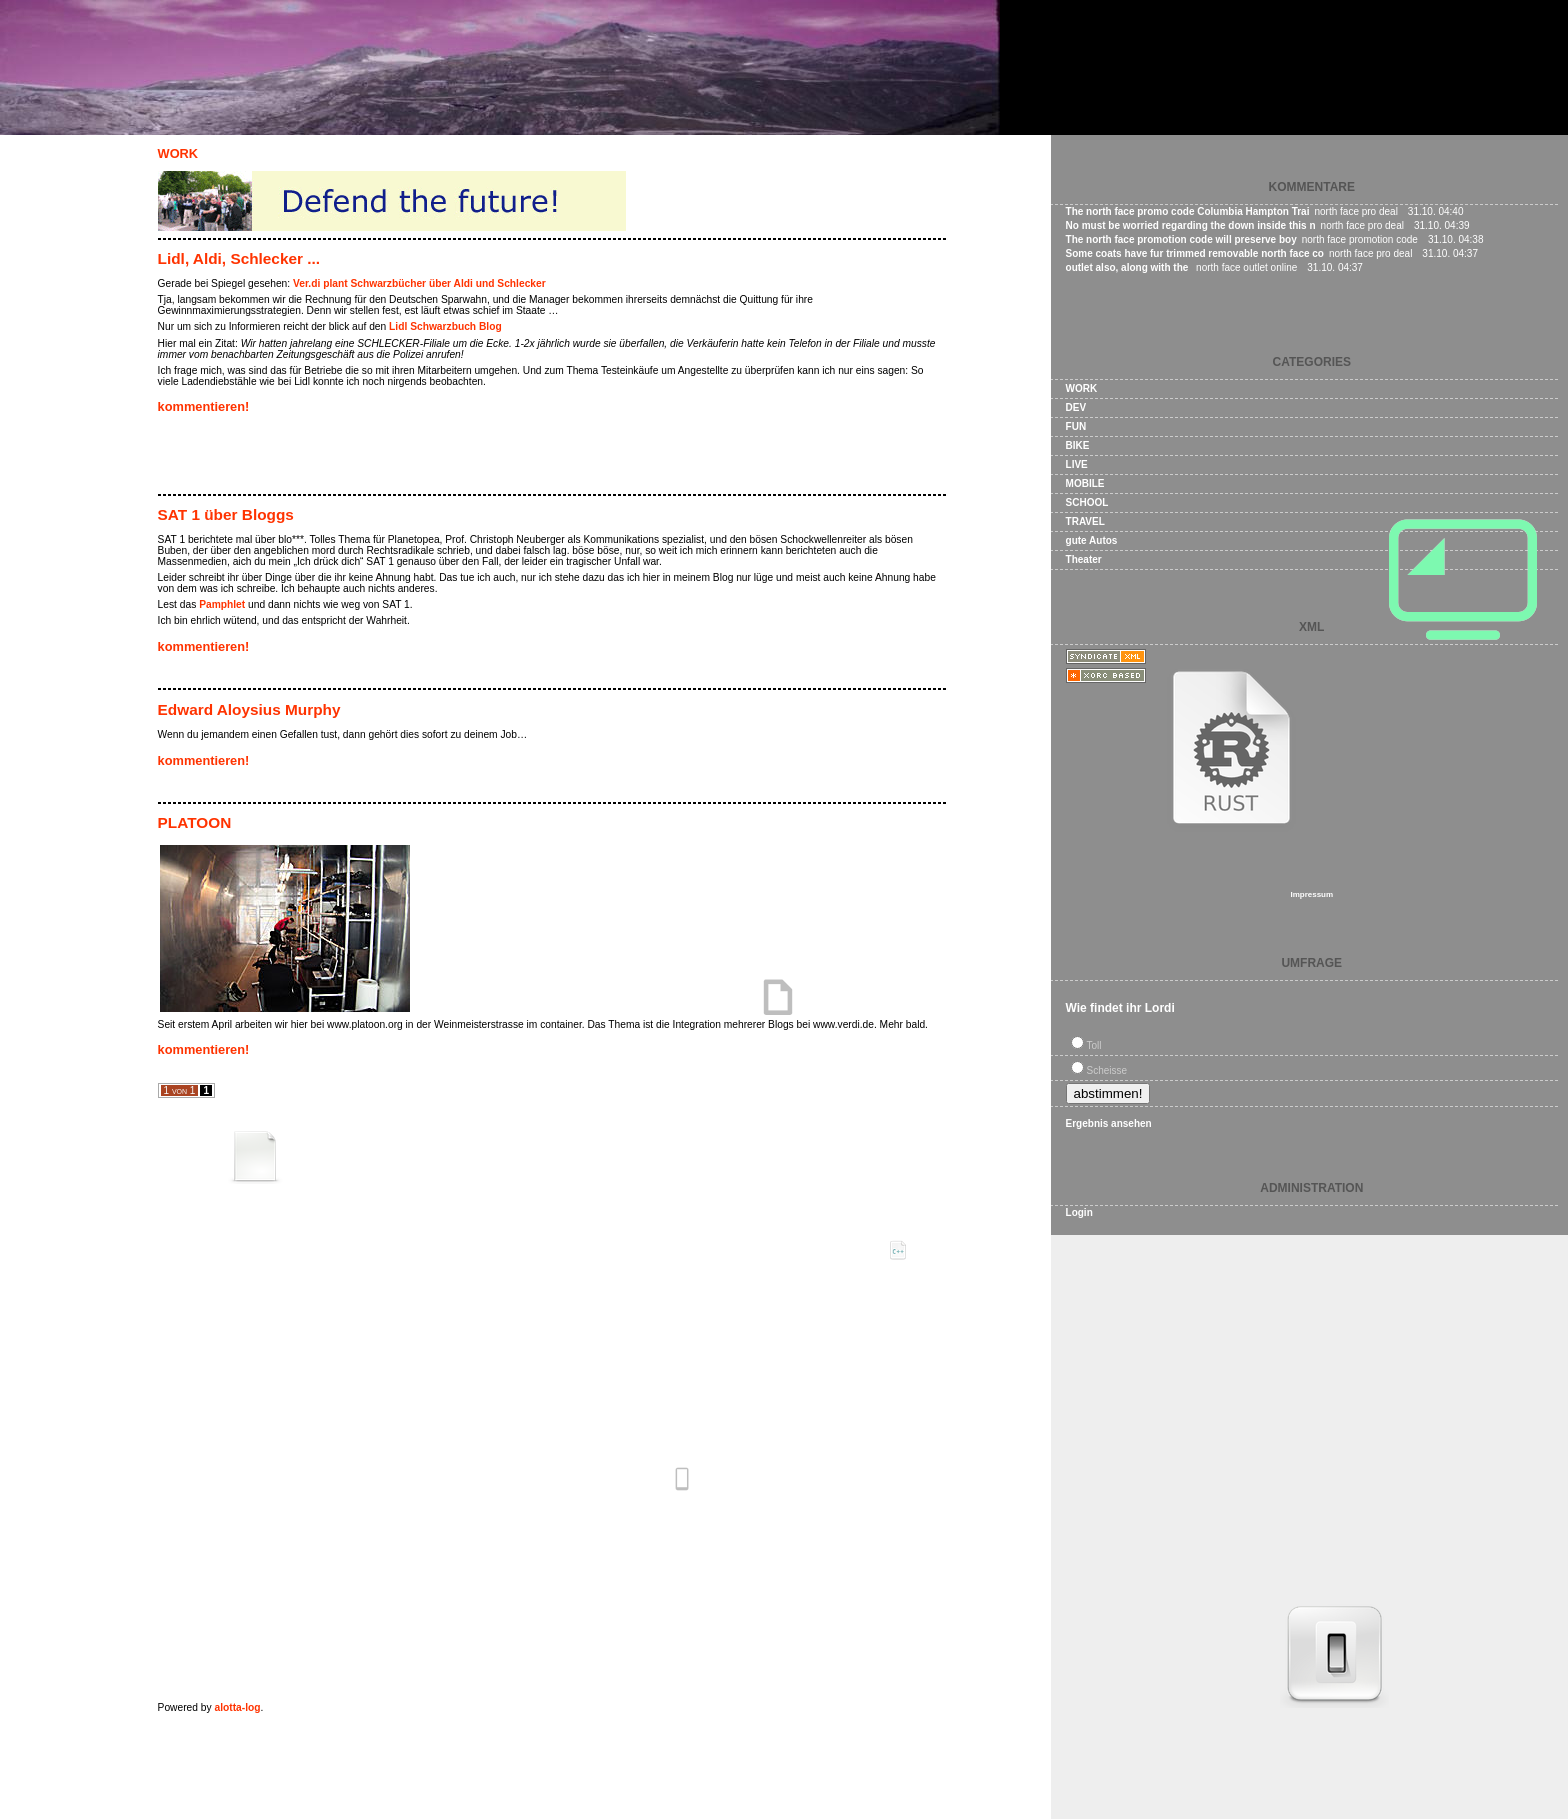 Image resolution: width=1568 pixels, height=1819 pixels. What do you see at coordinates (778, 996) in the screenshot?
I see `a generic text or document file` at bounding box center [778, 996].